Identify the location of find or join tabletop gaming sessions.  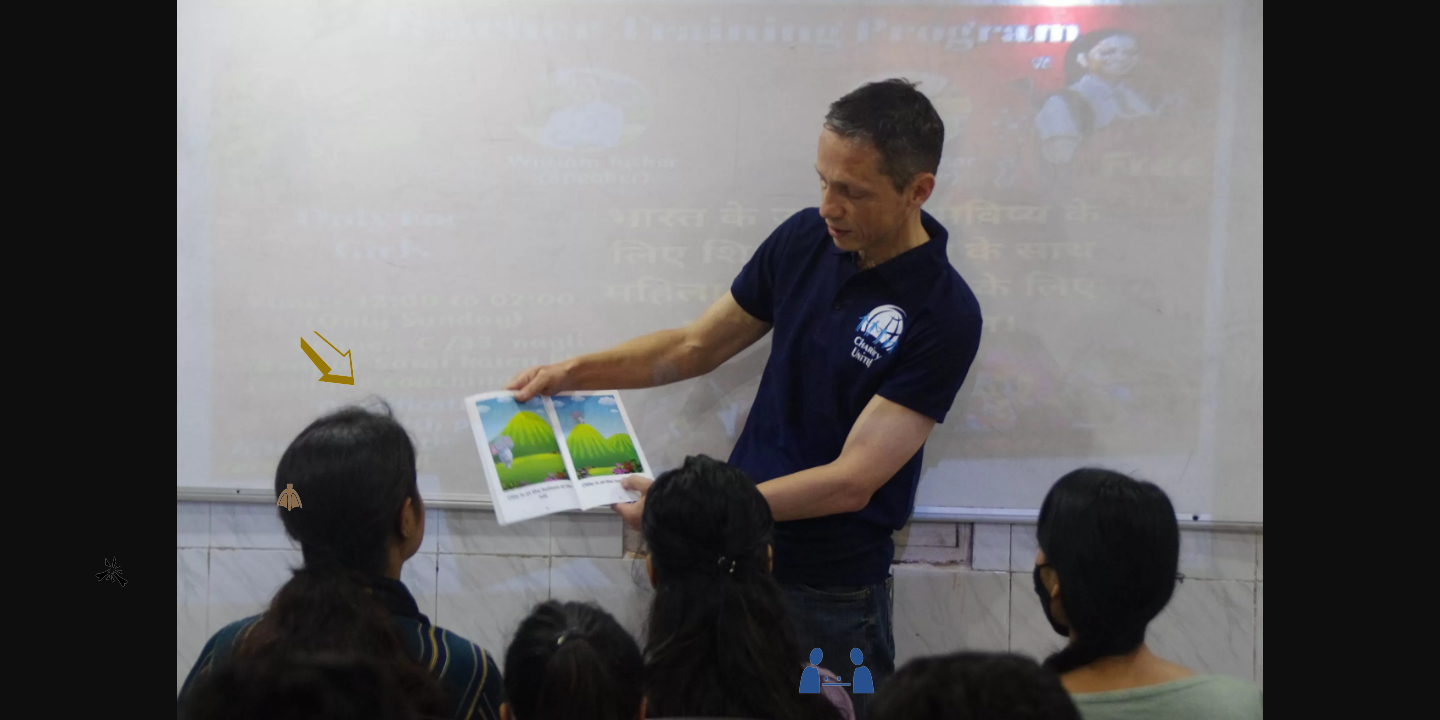
(836, 670).